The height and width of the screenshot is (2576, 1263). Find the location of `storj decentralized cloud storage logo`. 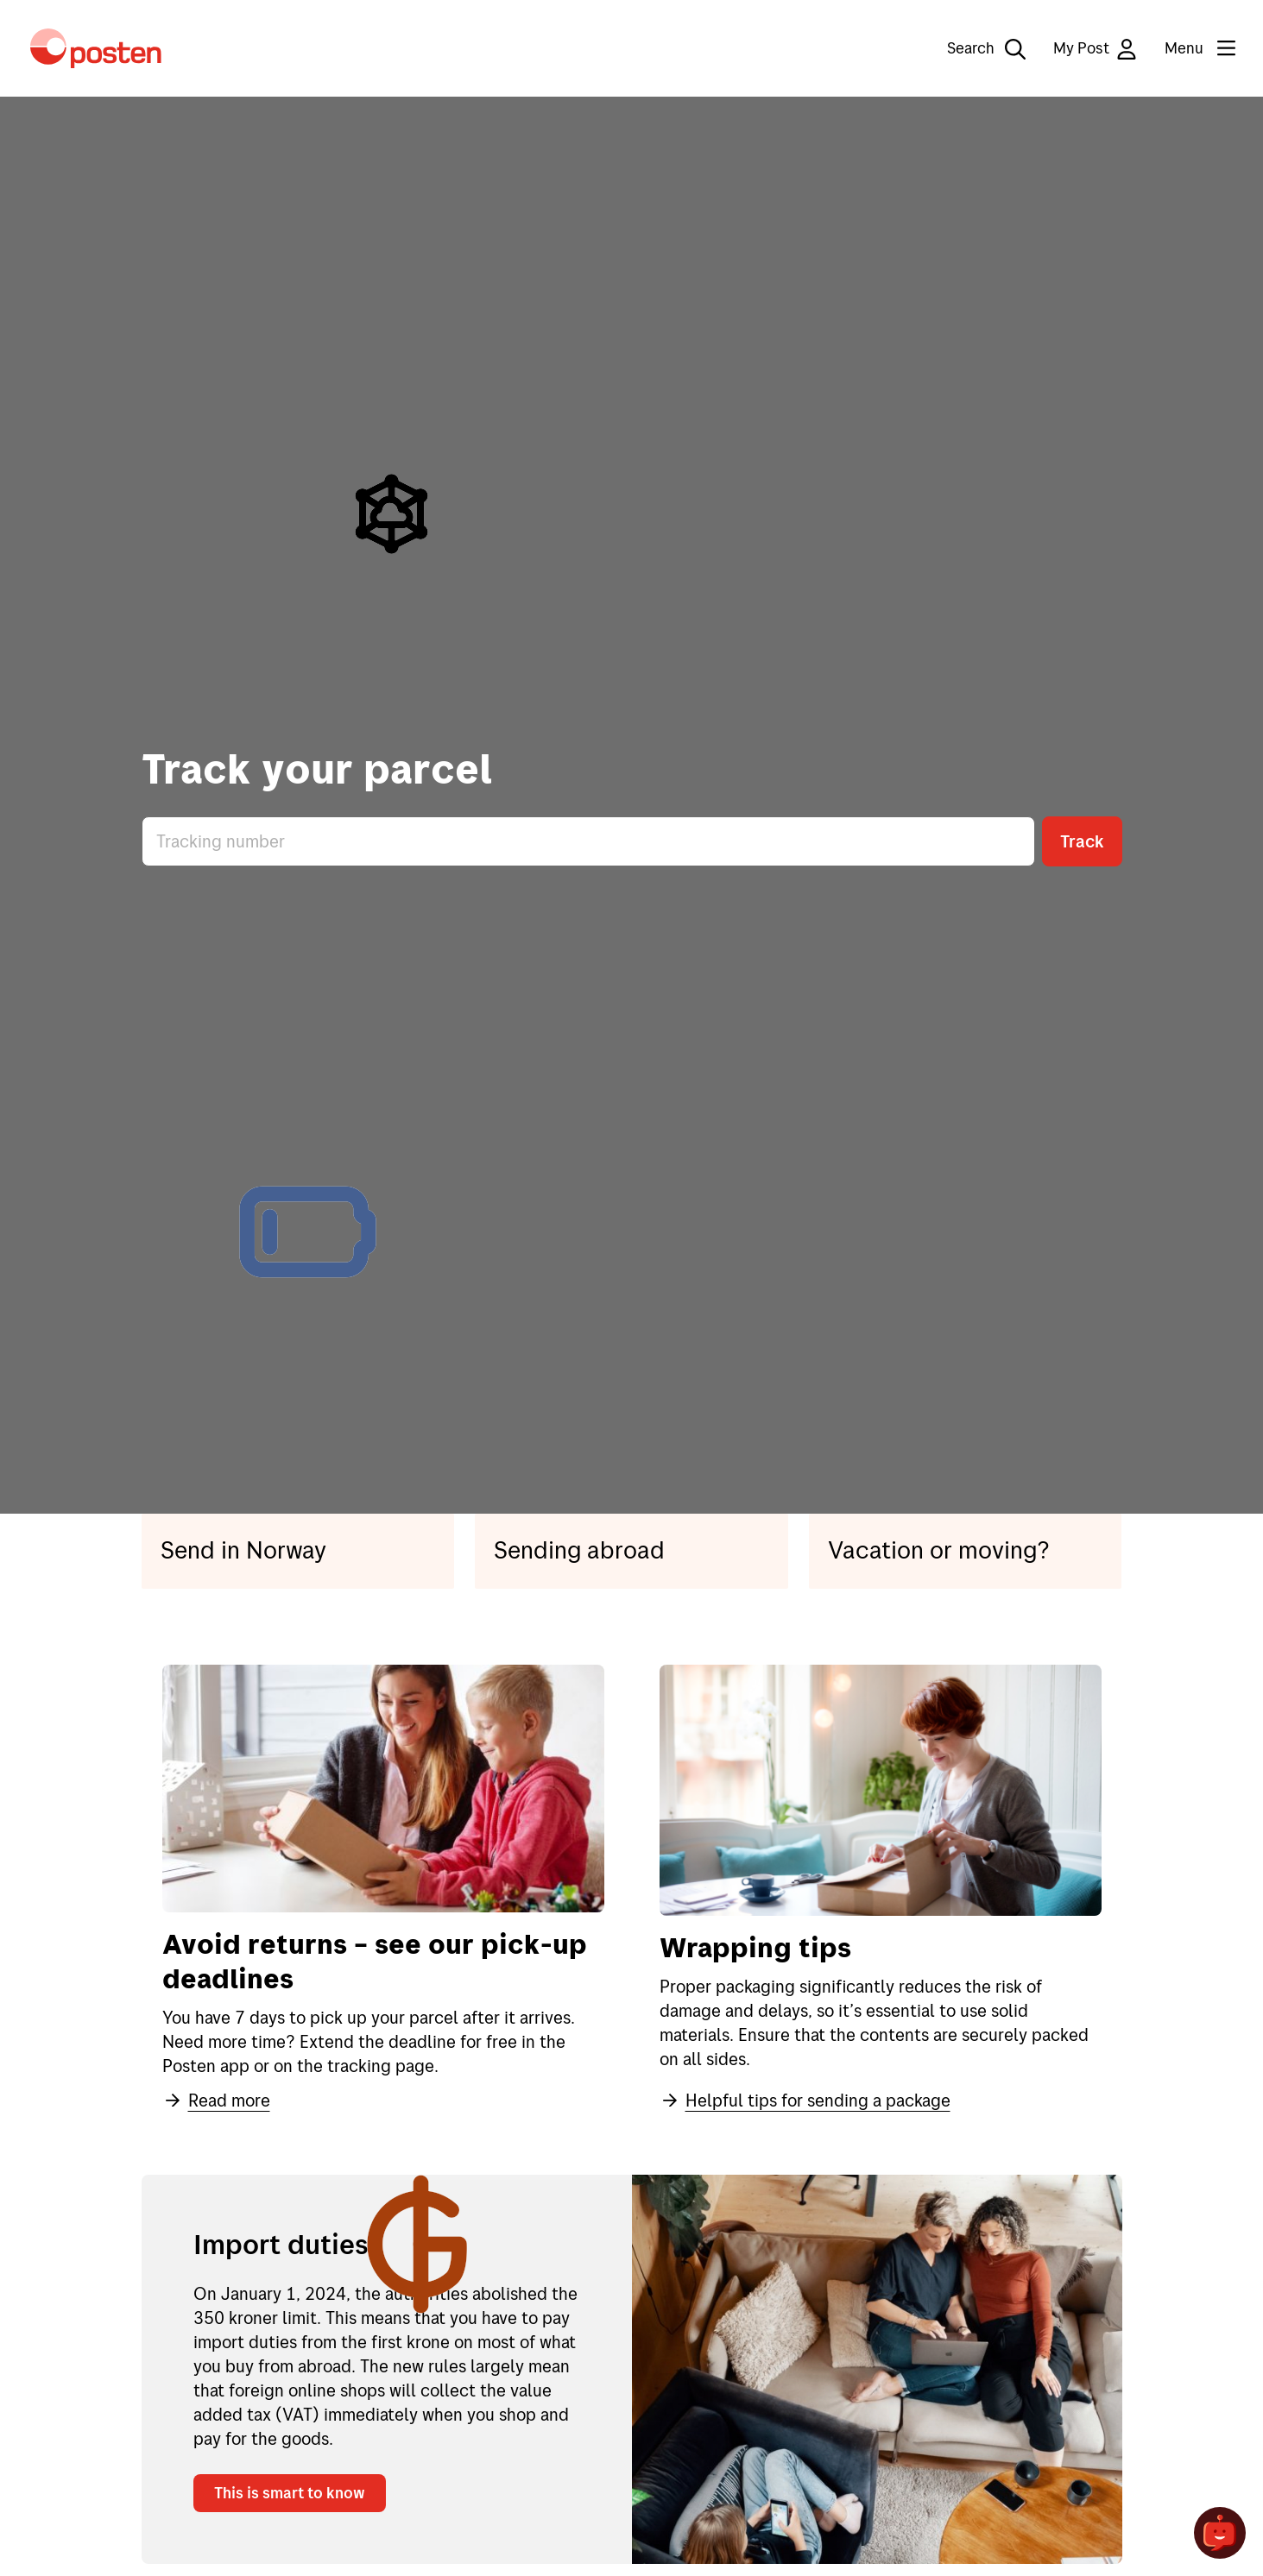

storj decentralized cloud storage logo is located at coordinates (391, 513).